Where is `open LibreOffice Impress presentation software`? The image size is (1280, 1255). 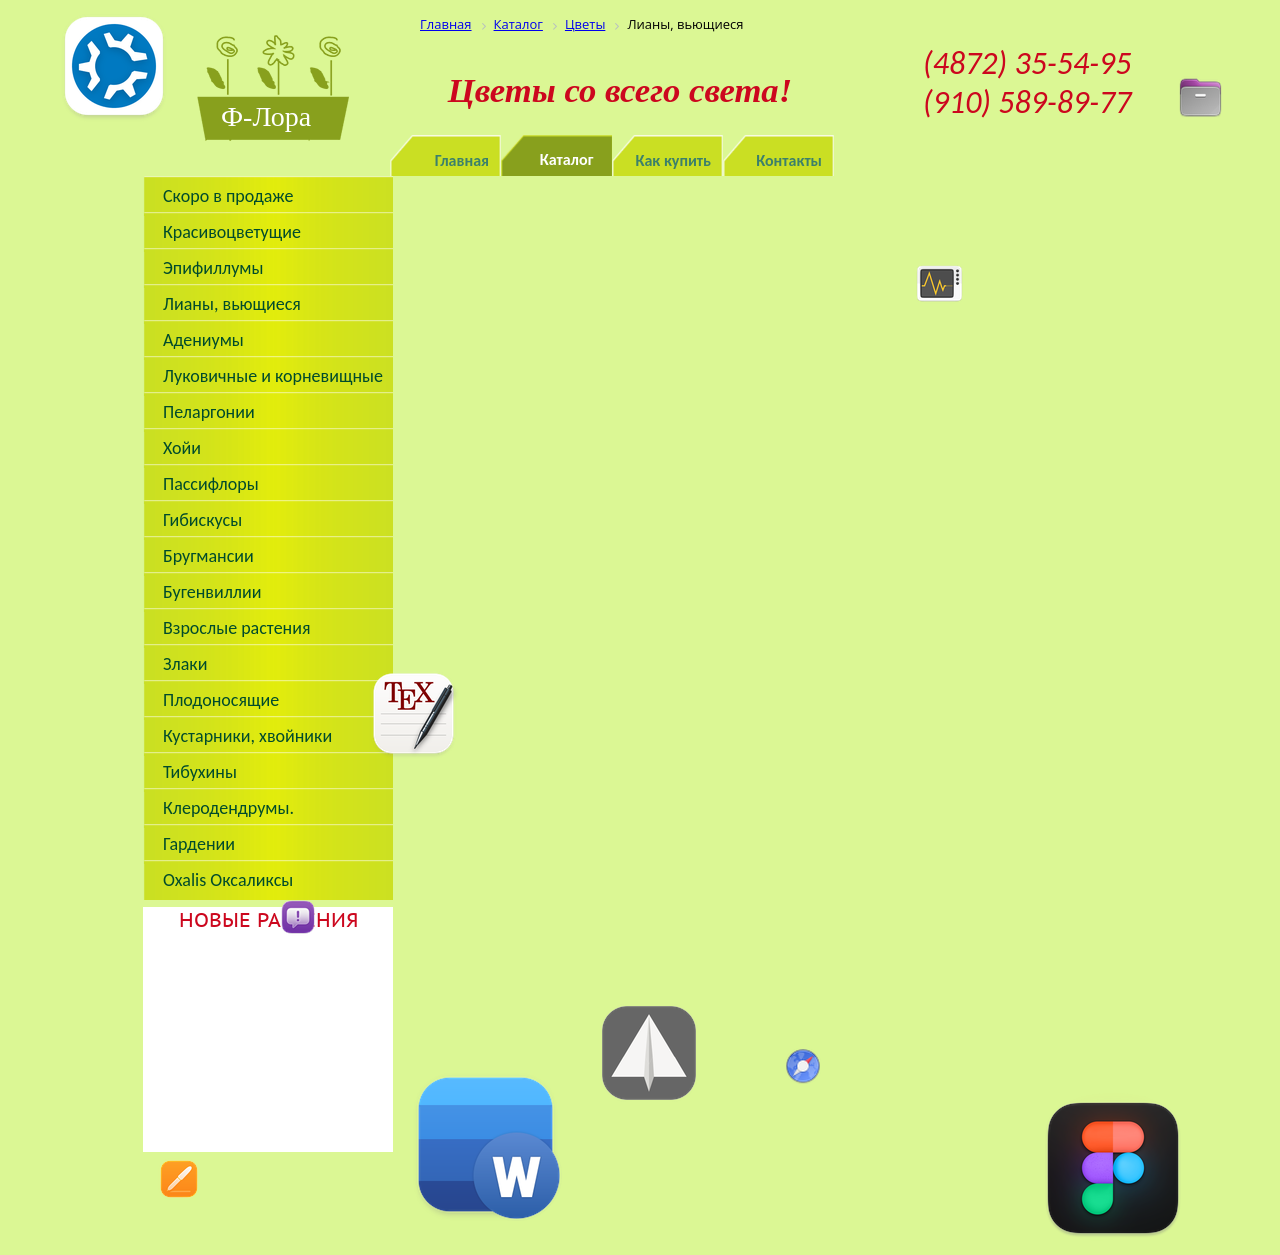
open LibreOffice Impress presentation software is located at coordinates (179, 1179).